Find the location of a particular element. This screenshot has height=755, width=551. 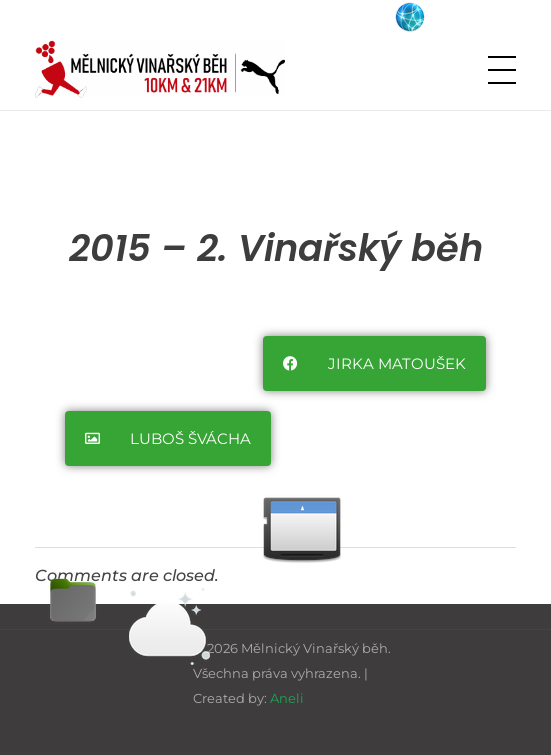

open adobe xd application is located at coordinates (302, 529).